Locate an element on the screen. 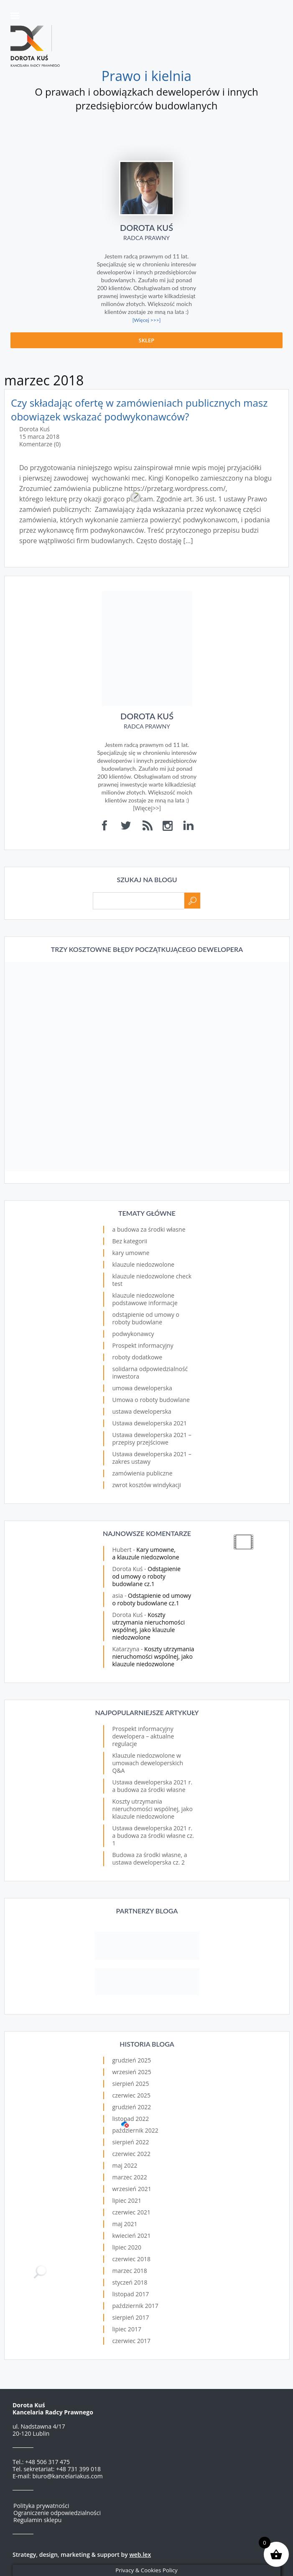 The height and width of the screenshot is (2576, 293). open sysprof system profiler is located at coordinates (135, 497).